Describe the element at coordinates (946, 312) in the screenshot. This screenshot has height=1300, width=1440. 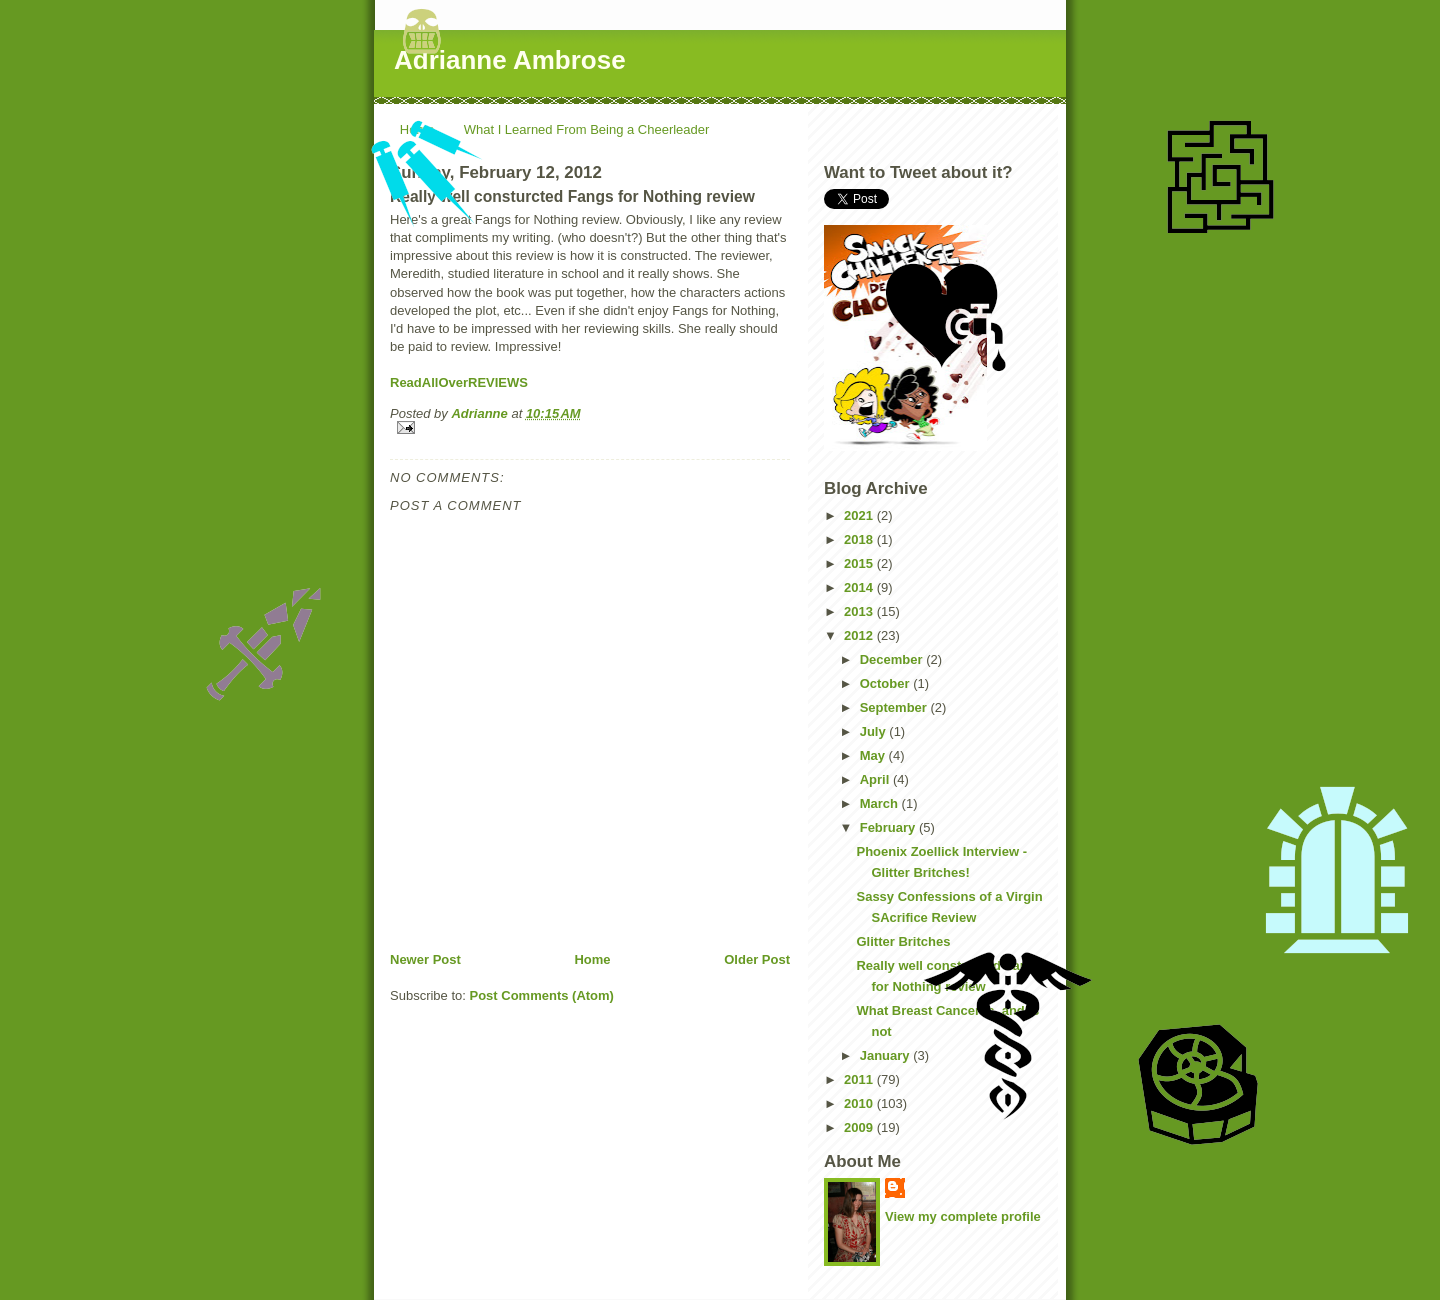
I see `tap into health or life resources` at that location.